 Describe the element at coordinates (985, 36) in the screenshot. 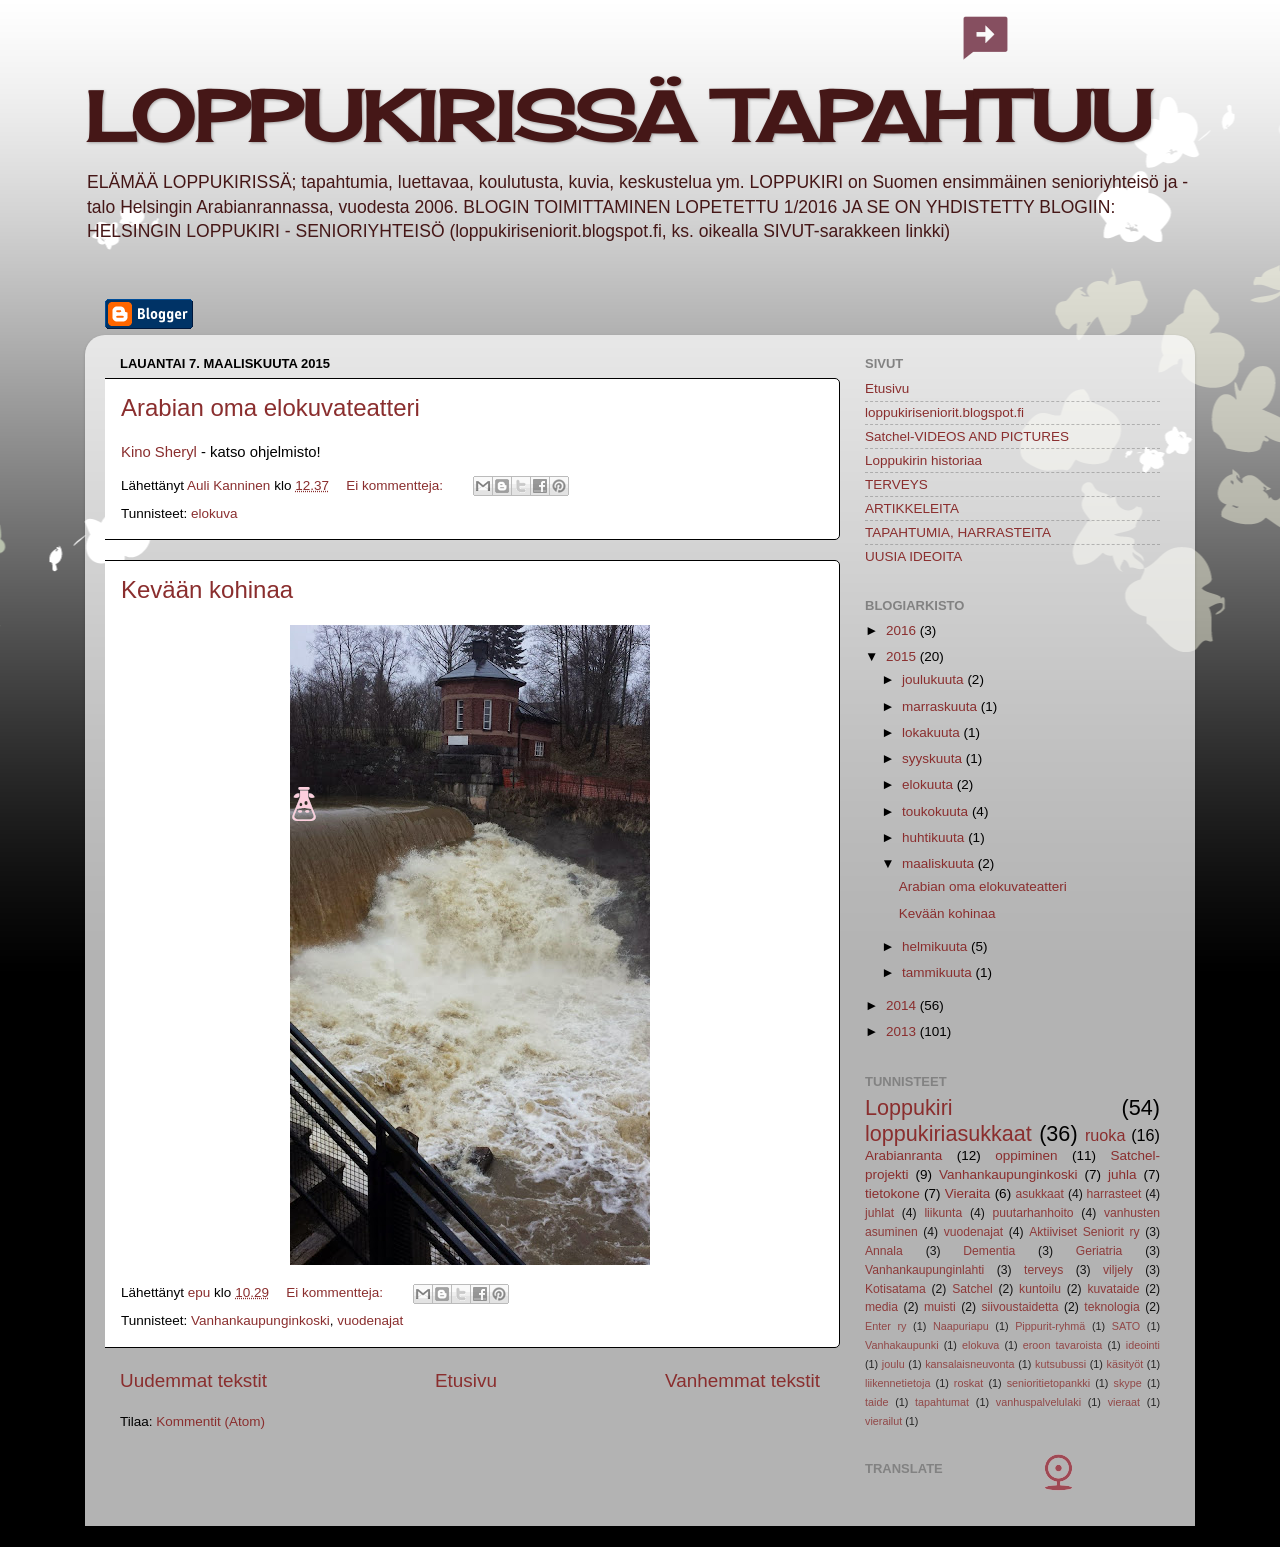

I see `forward a chat message` at that location.